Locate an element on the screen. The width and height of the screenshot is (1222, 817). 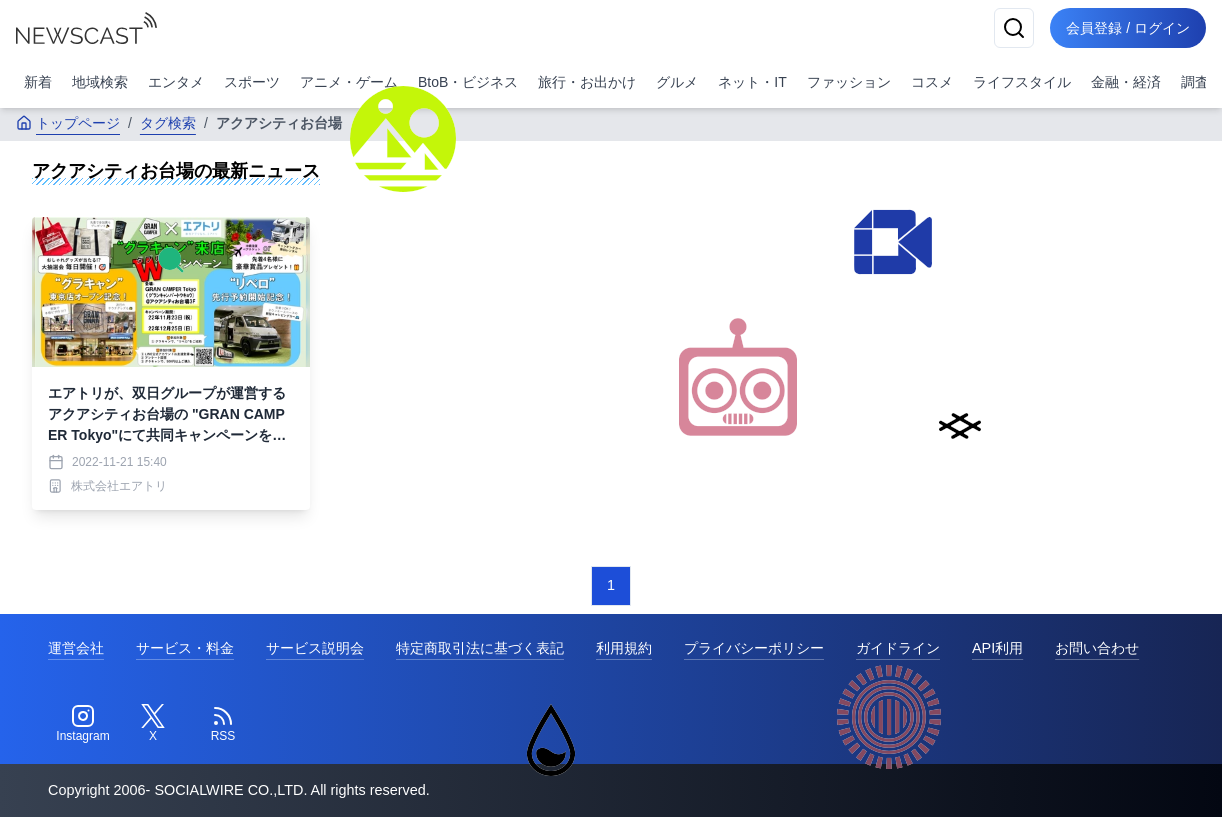
traefik mesh service logo is located at coordinates (960, 426).